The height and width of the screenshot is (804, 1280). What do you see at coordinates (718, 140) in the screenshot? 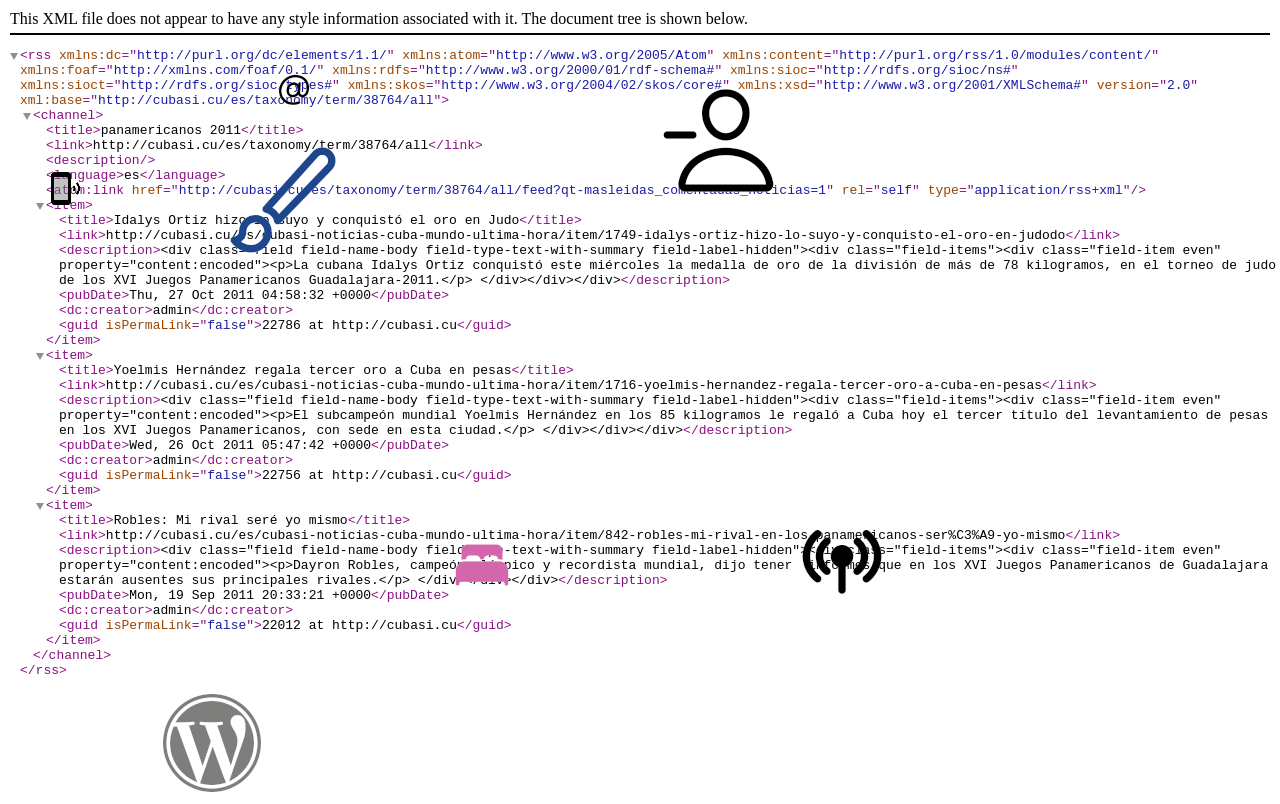
I see `remove a contact or friend` at bounding box center [718, 140].